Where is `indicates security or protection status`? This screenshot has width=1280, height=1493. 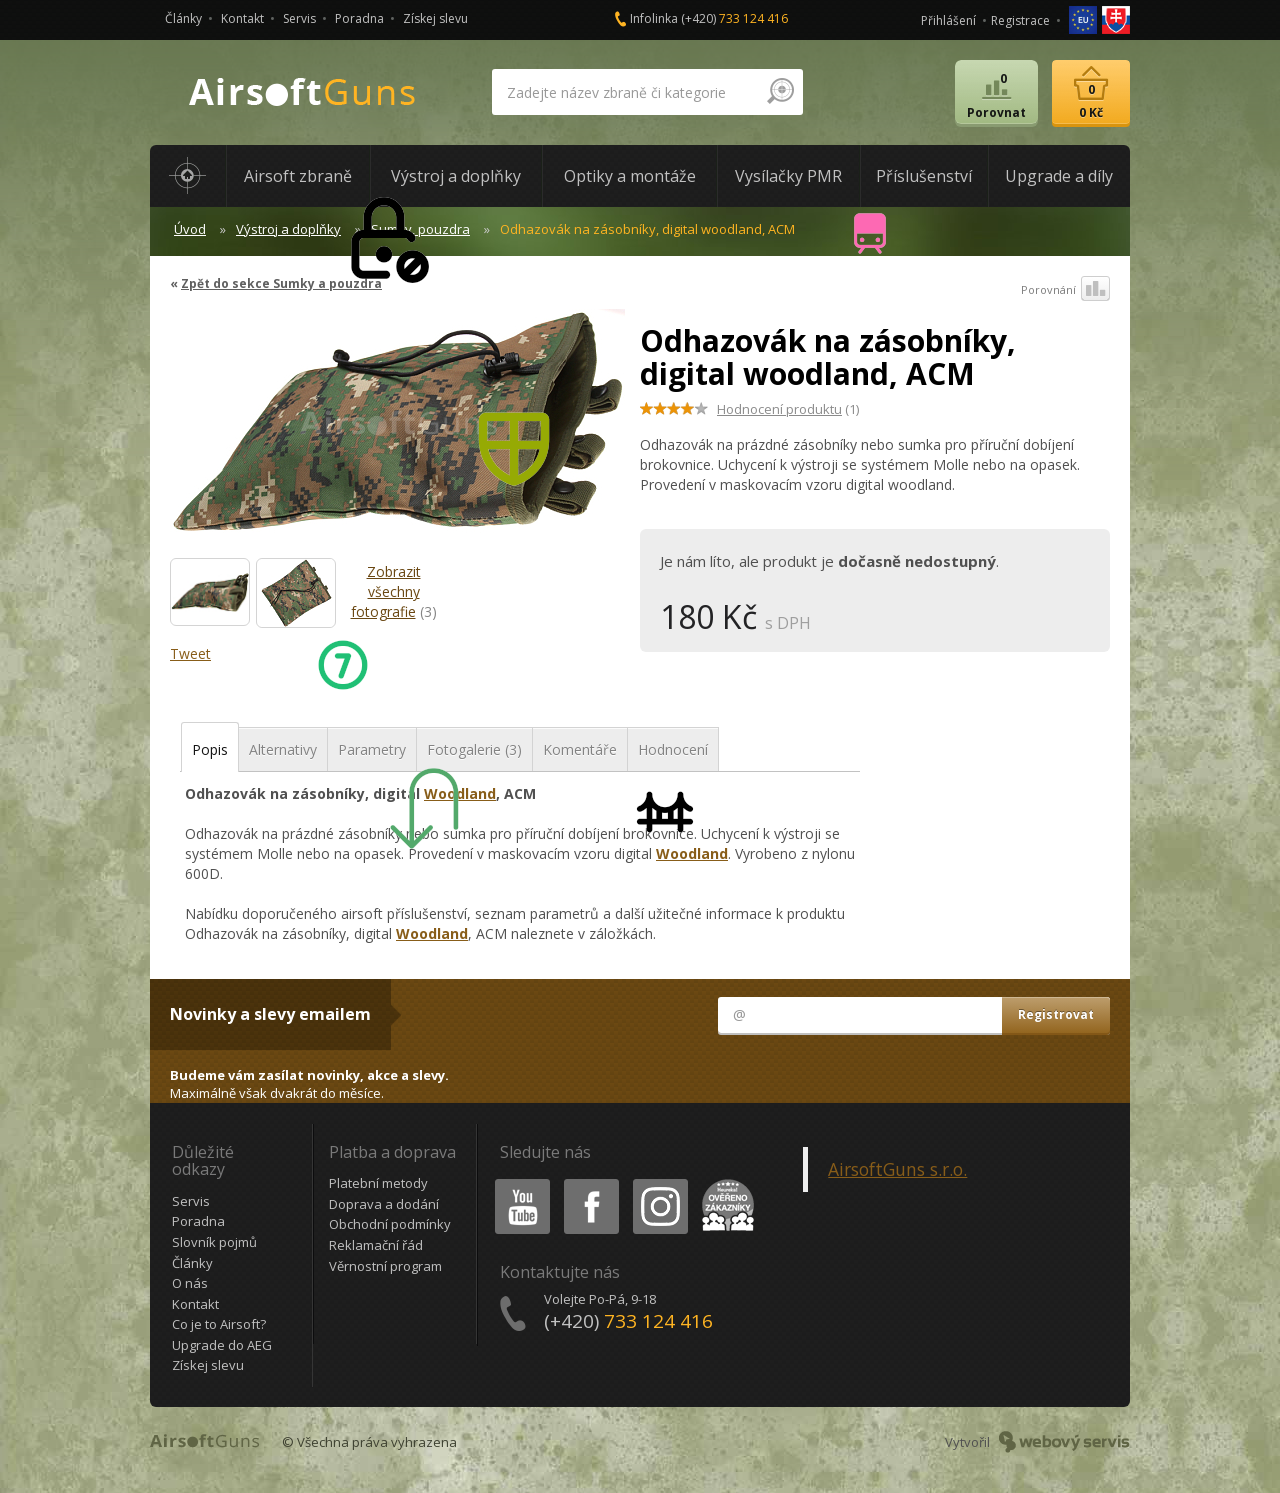 indicates security or protection status is located at coordinates (514, 445).